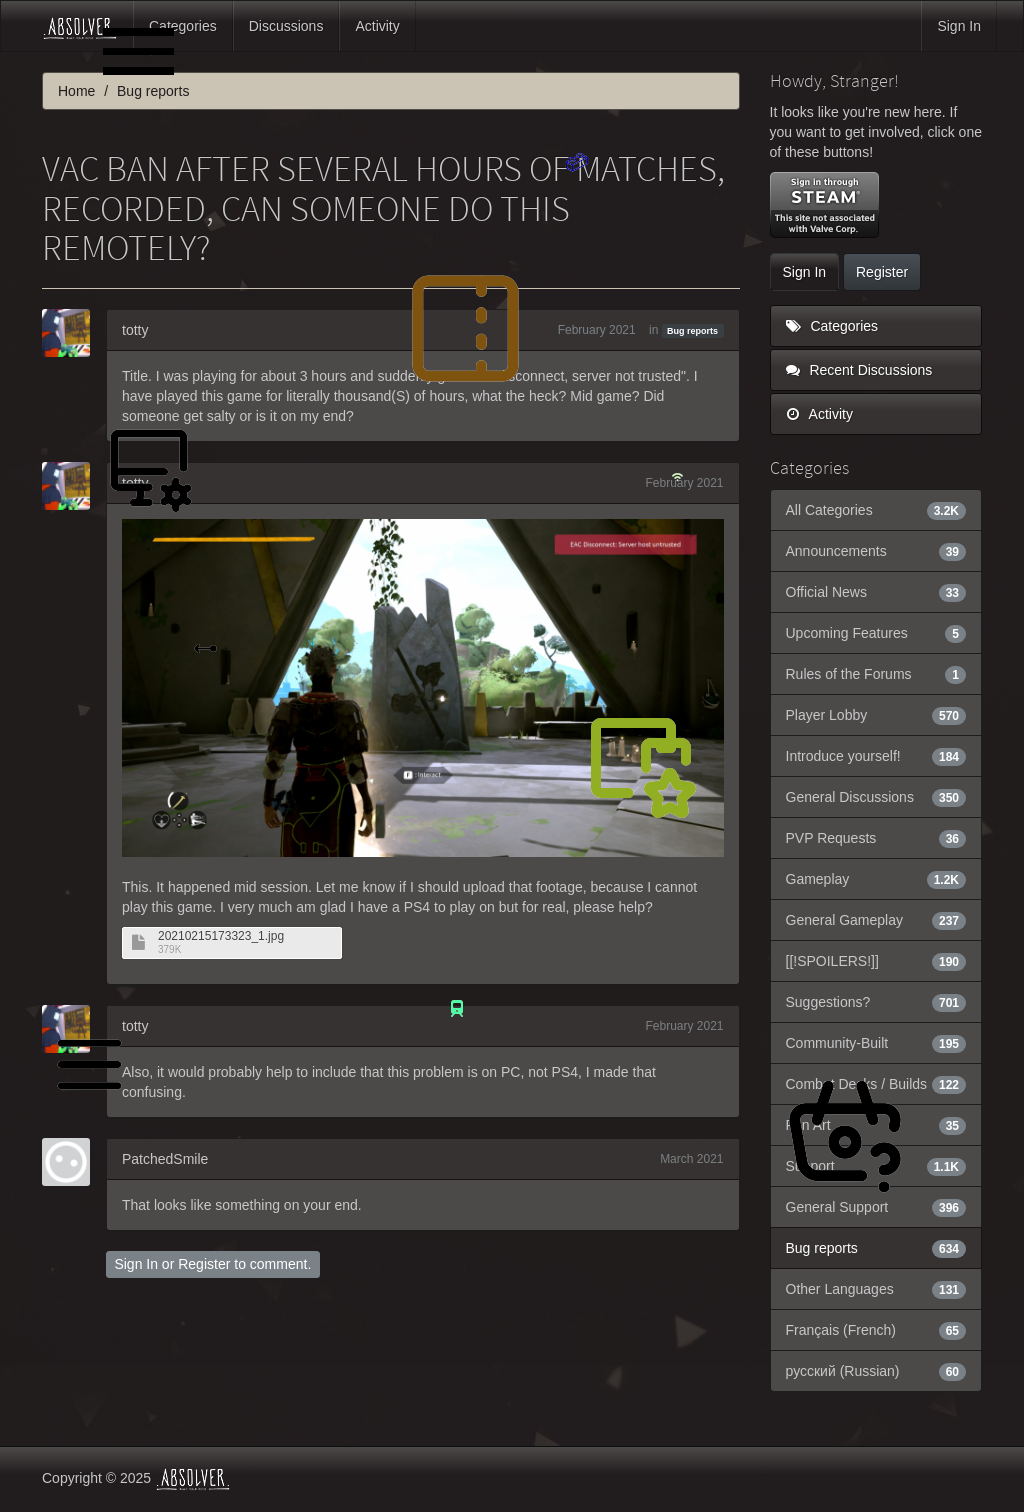 This screenshot has height=1512, width=1024. Describe the element at coordinates (845, 1131) in the screenshot. I see `check order status or details` at that location.